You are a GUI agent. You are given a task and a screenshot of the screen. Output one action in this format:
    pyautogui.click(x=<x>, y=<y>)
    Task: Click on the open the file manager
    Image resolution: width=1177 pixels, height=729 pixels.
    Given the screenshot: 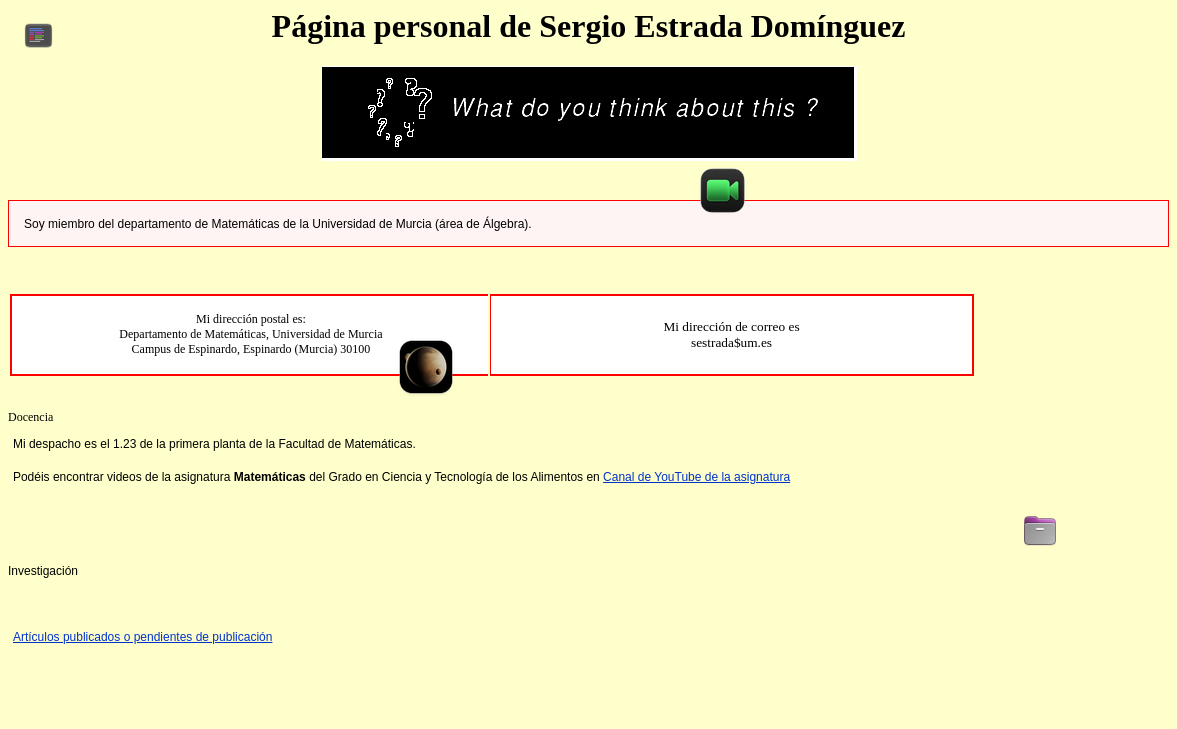 What is the action you would take?
    pyautogui.click(x=1040, y=530)
    